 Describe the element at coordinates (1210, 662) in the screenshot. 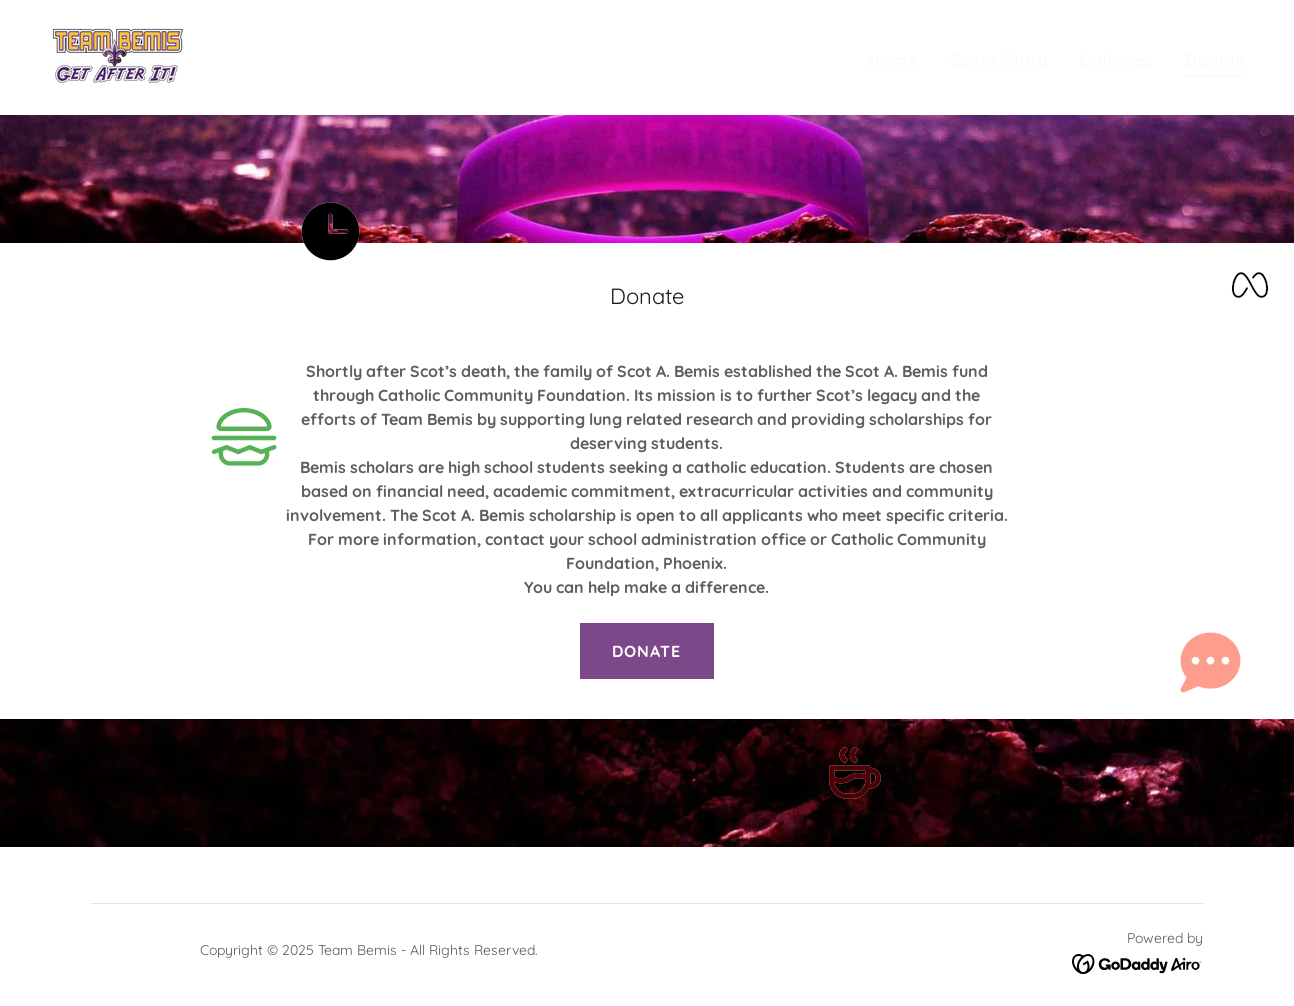

I see `open the comments section` at that location.